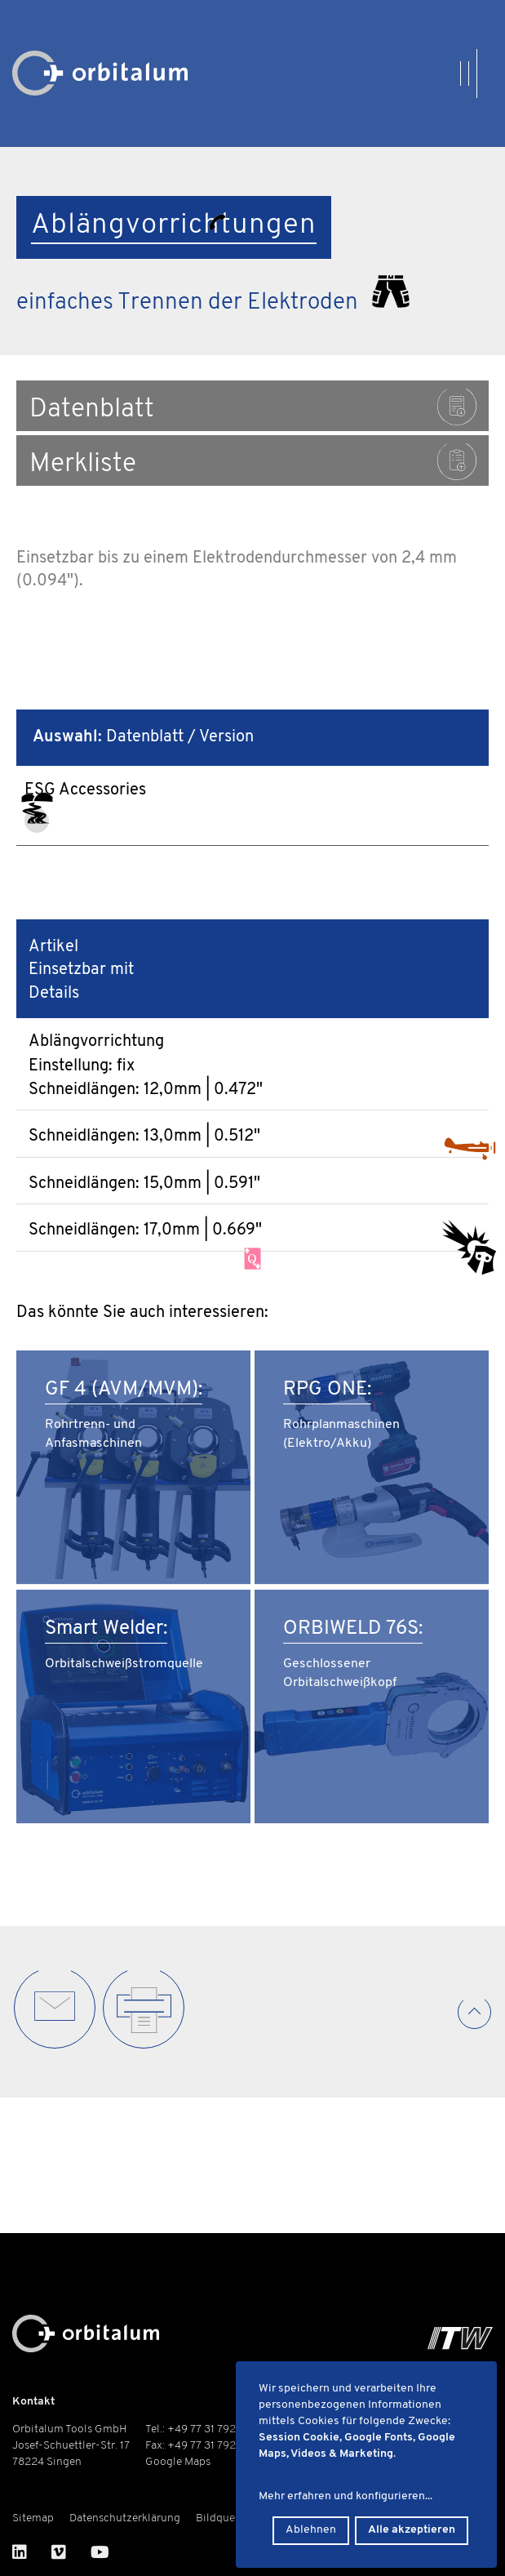  What do you see at coordinates (391, 291) in the screenshot?
I see `select shorts or casual clothing option` at bounding box center [391, 291].